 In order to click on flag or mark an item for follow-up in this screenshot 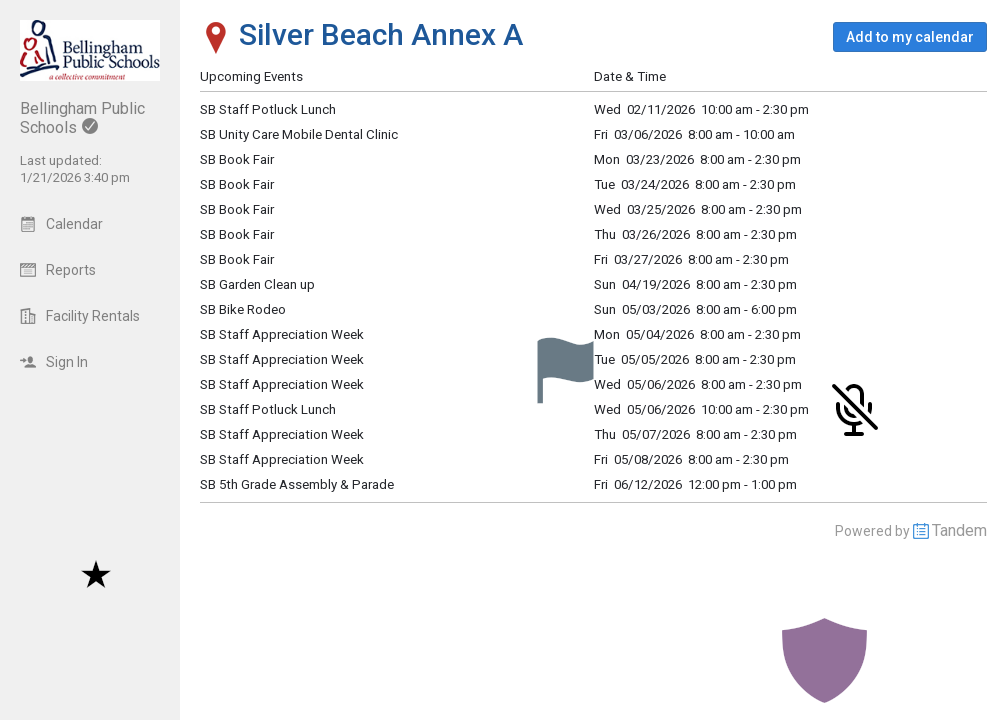, I will do `click(565, 370)`.